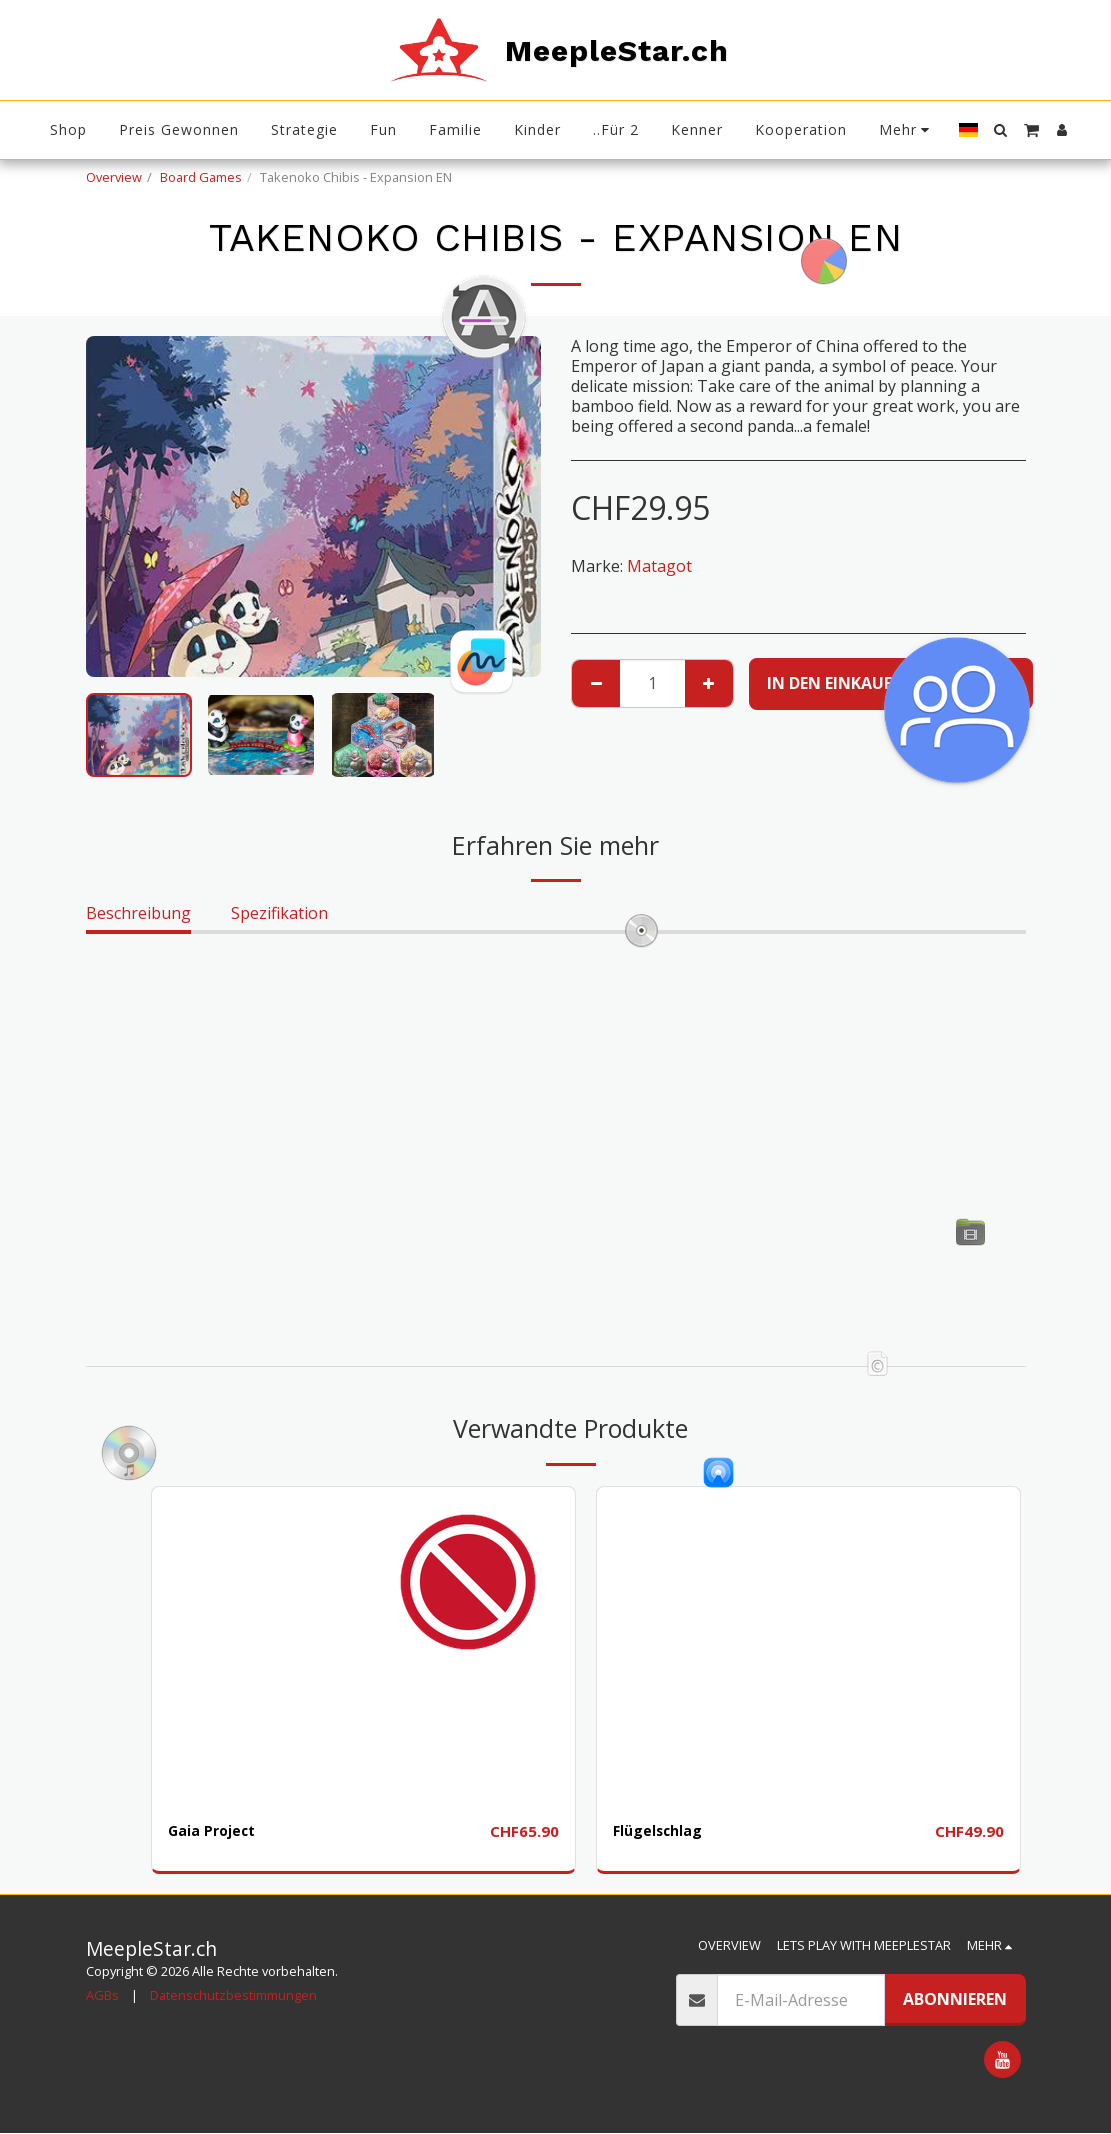  Describe the element at coordinates (129, 1453) in the screenshot. I see `audio CD or music disc detected` at that location.